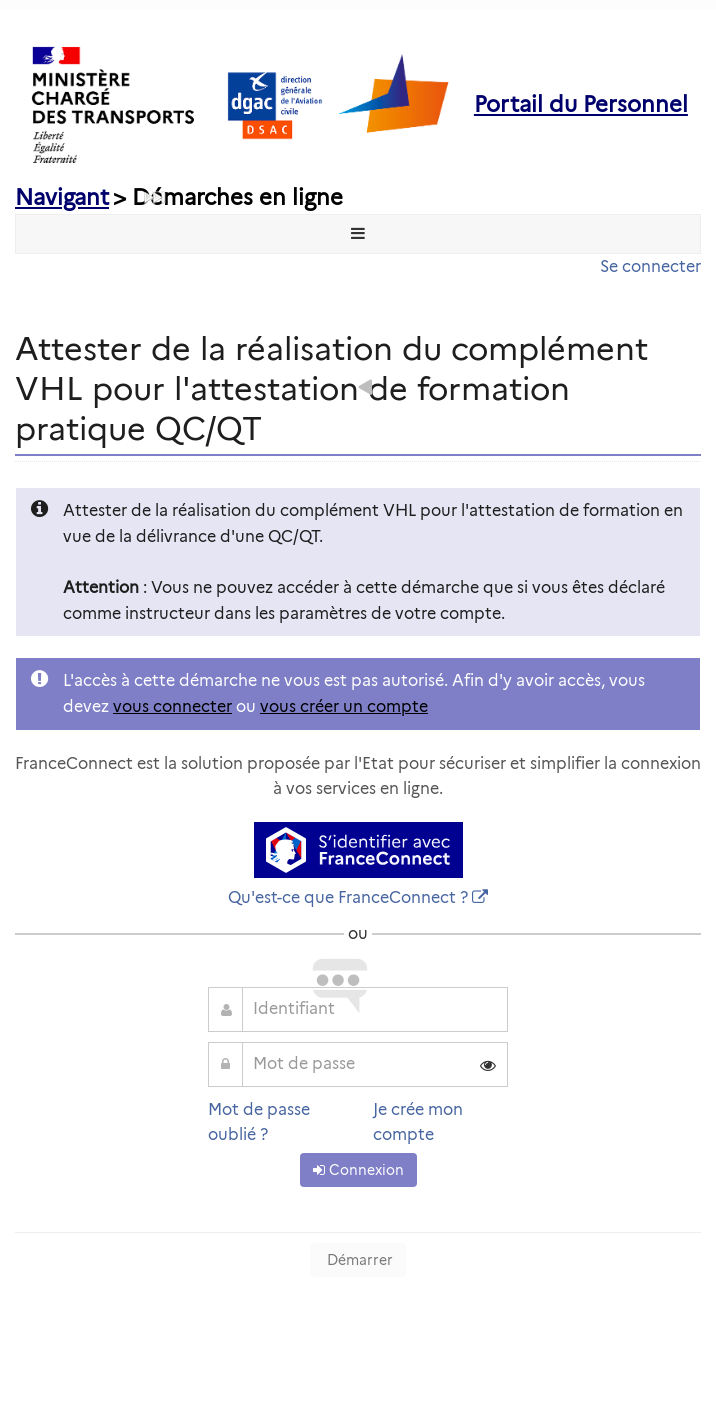 This screenshot has height=1403, width=716. I want to click on play media in right-to-left interface, so click(366, 387).